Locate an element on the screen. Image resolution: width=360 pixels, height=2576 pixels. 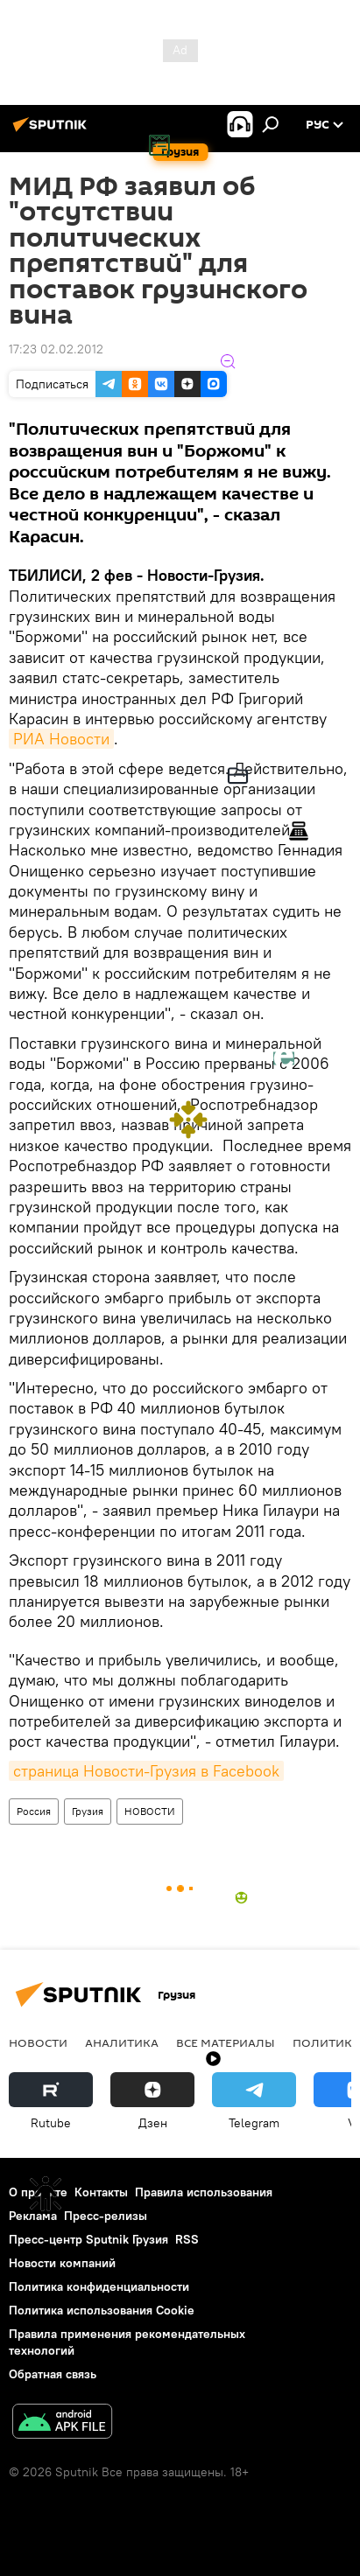
access a folder or directory is located at coordinates (237, 776).